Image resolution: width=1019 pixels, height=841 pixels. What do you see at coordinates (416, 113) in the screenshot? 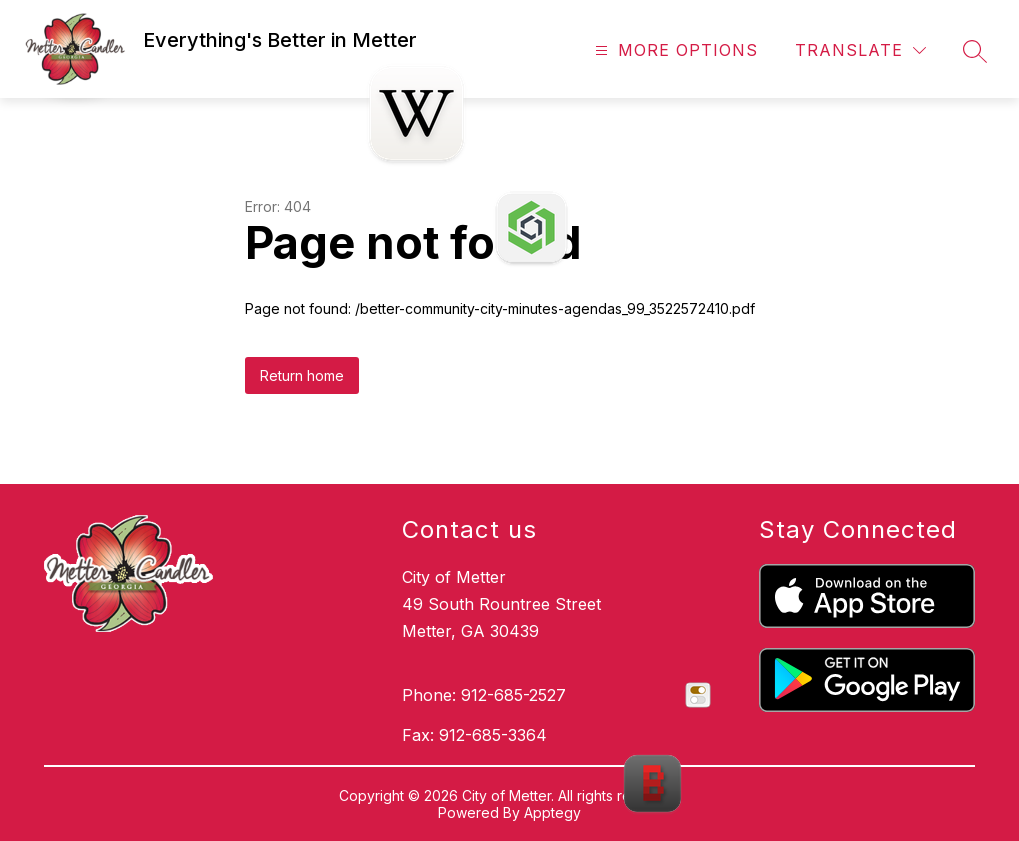
I see `open wike wikipedia reader app` at bounding box center [416, 113].